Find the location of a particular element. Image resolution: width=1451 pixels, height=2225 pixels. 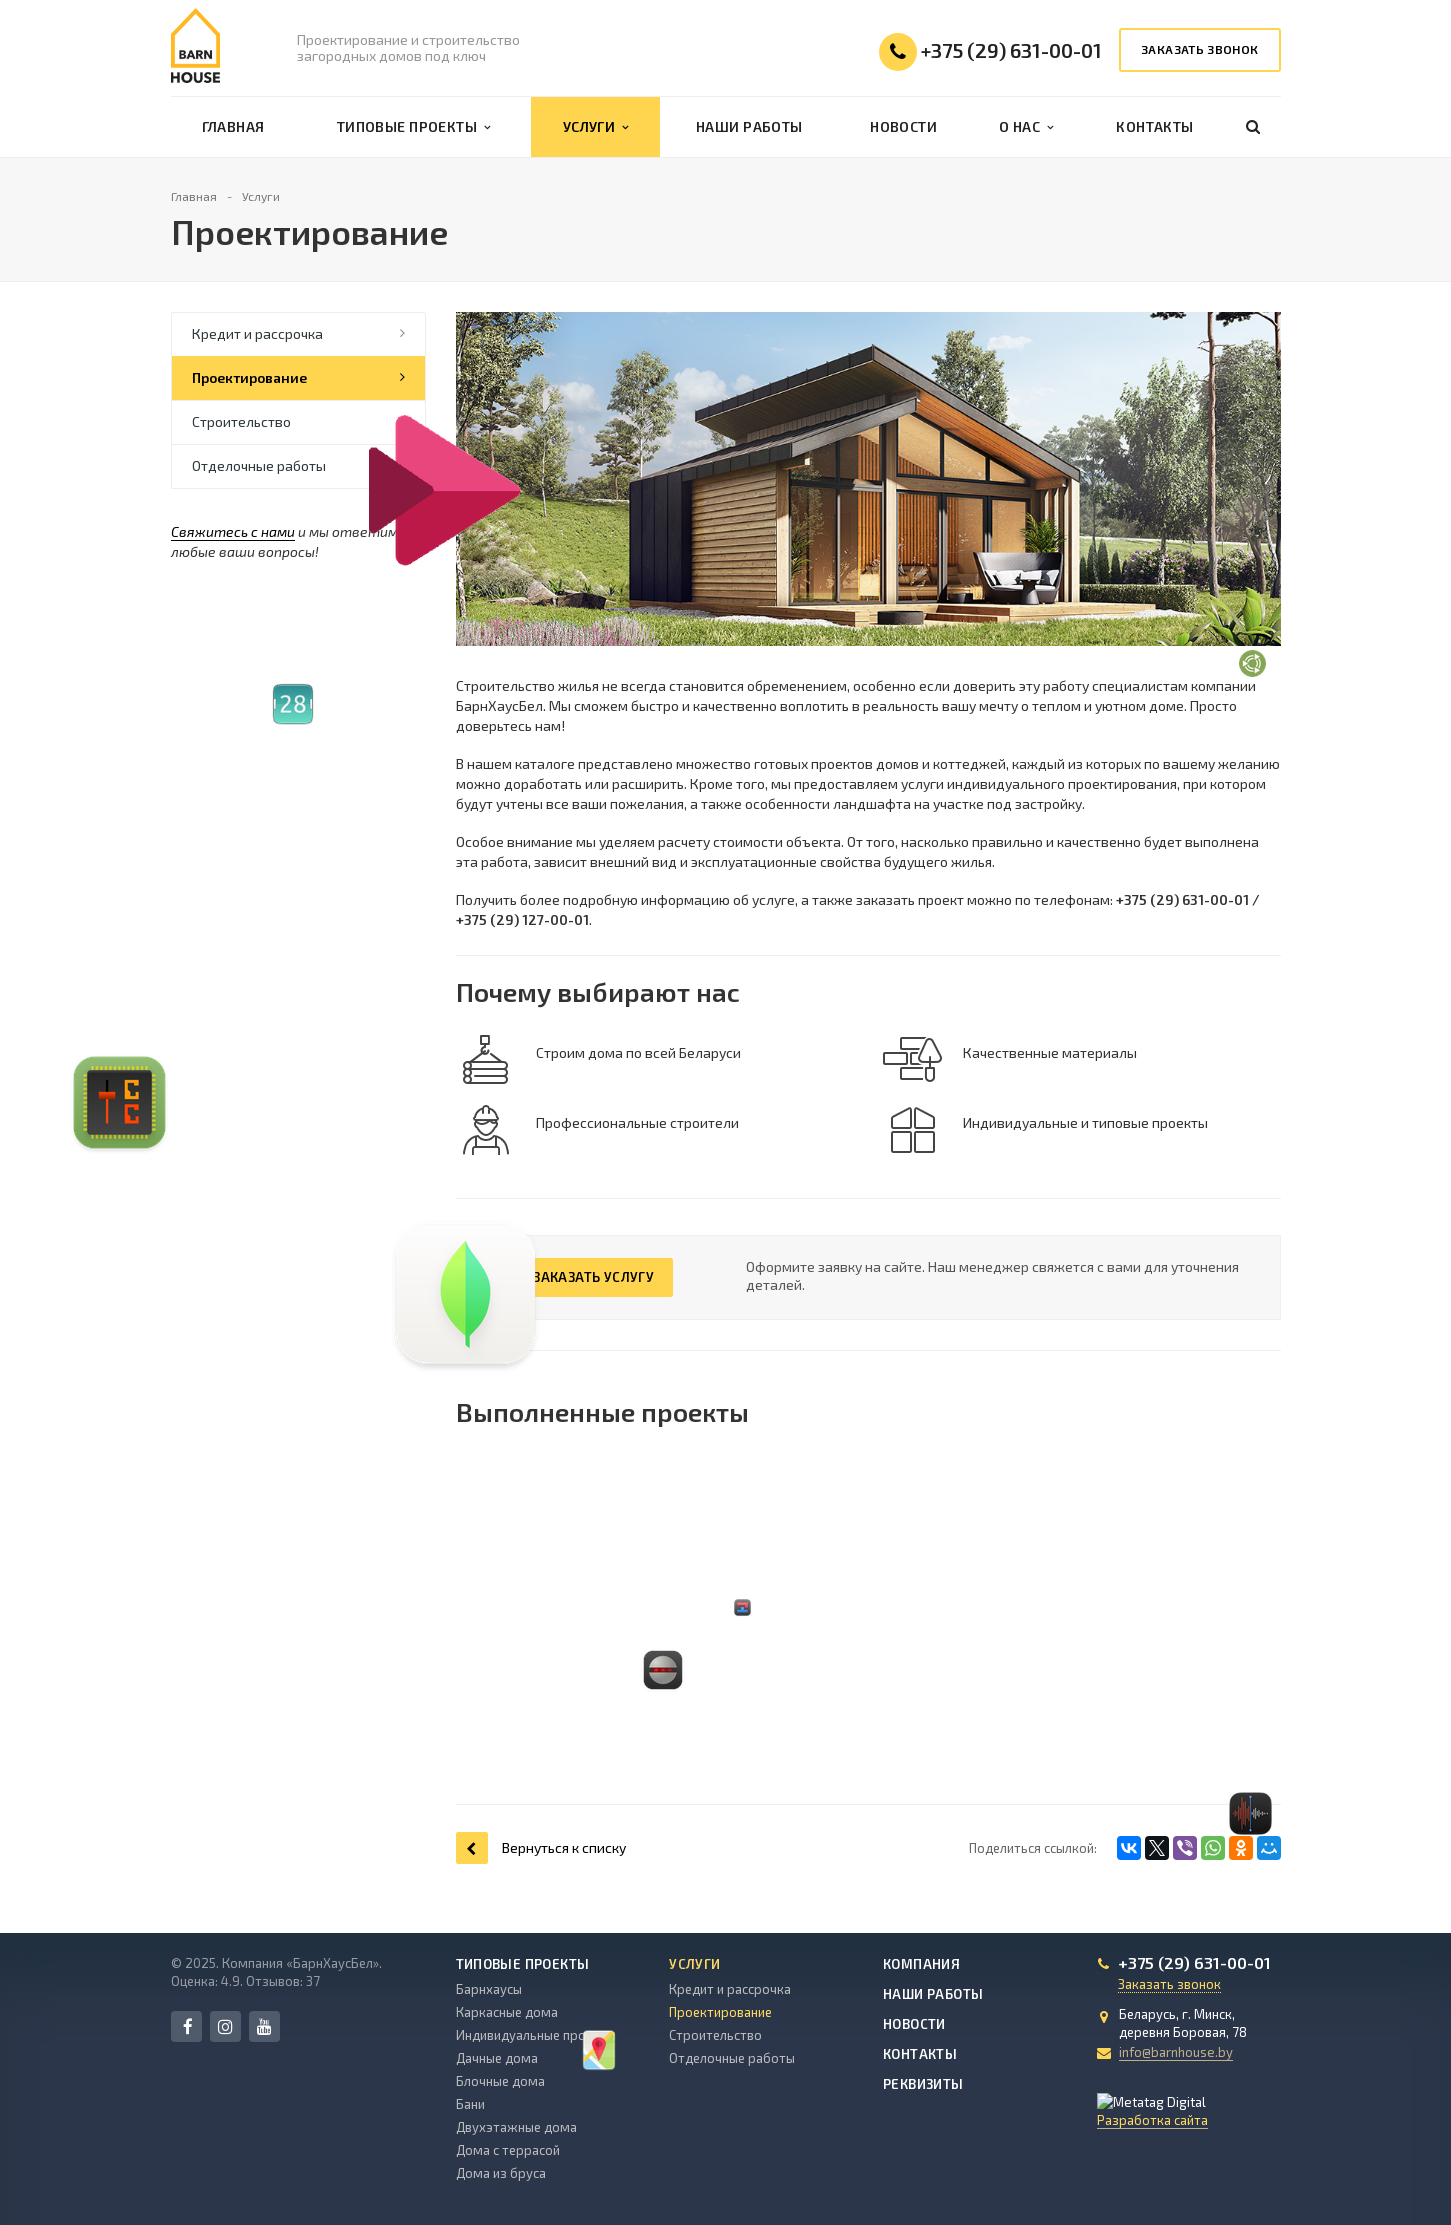

launch gnome robots game is located at coordinates (663, 1670).